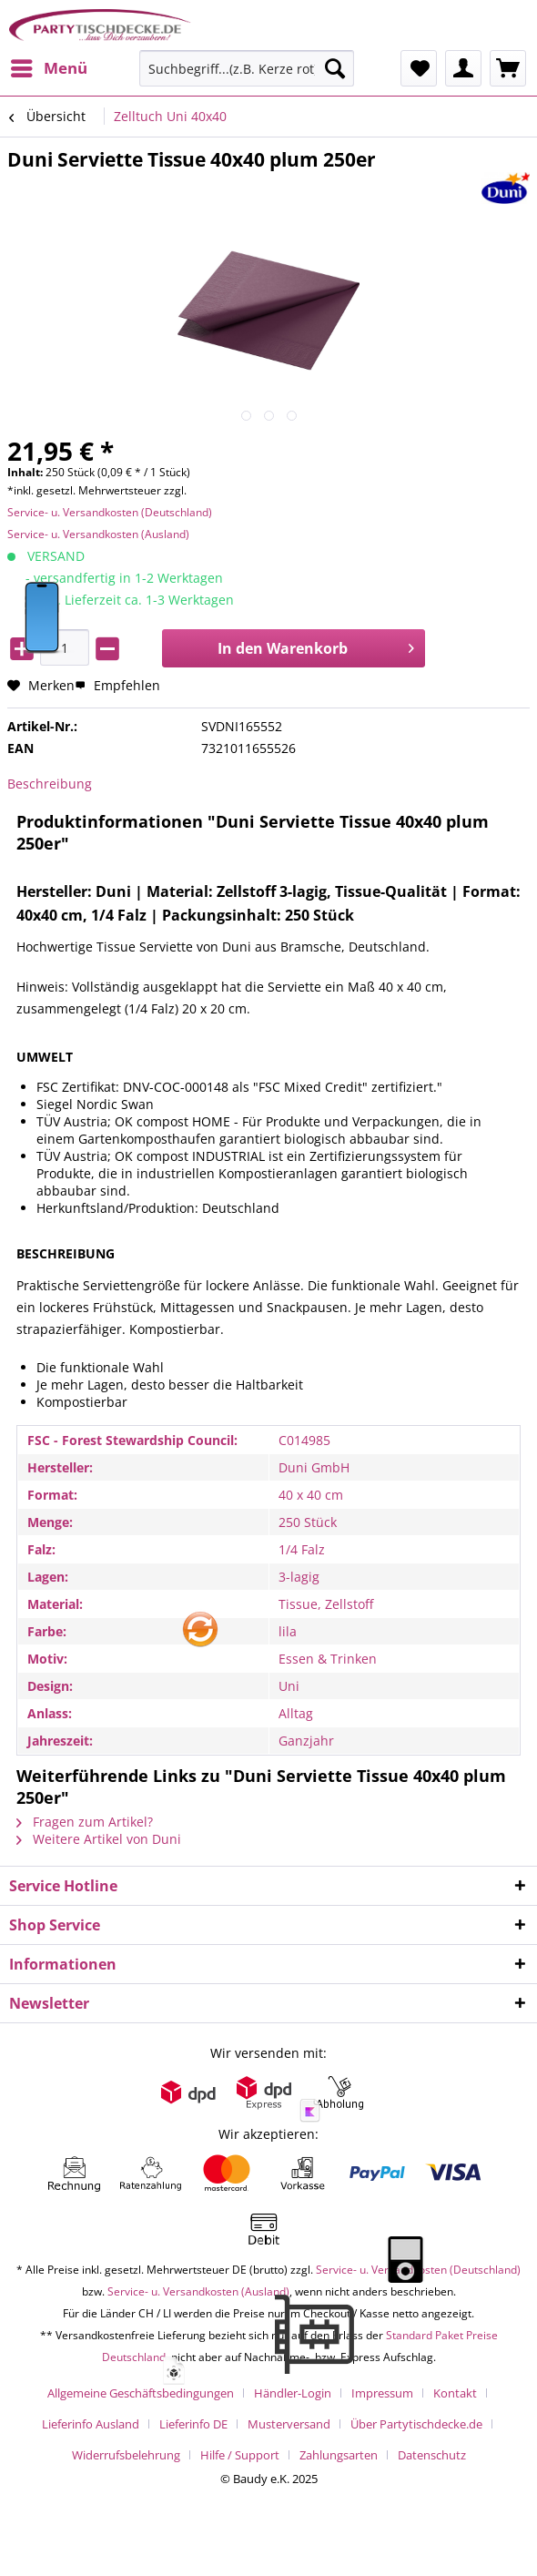  What do you see at coordinates (314, 2334) in the screenshot?
I see `access firmware settings and updates` at bounding box center [314, 2334].